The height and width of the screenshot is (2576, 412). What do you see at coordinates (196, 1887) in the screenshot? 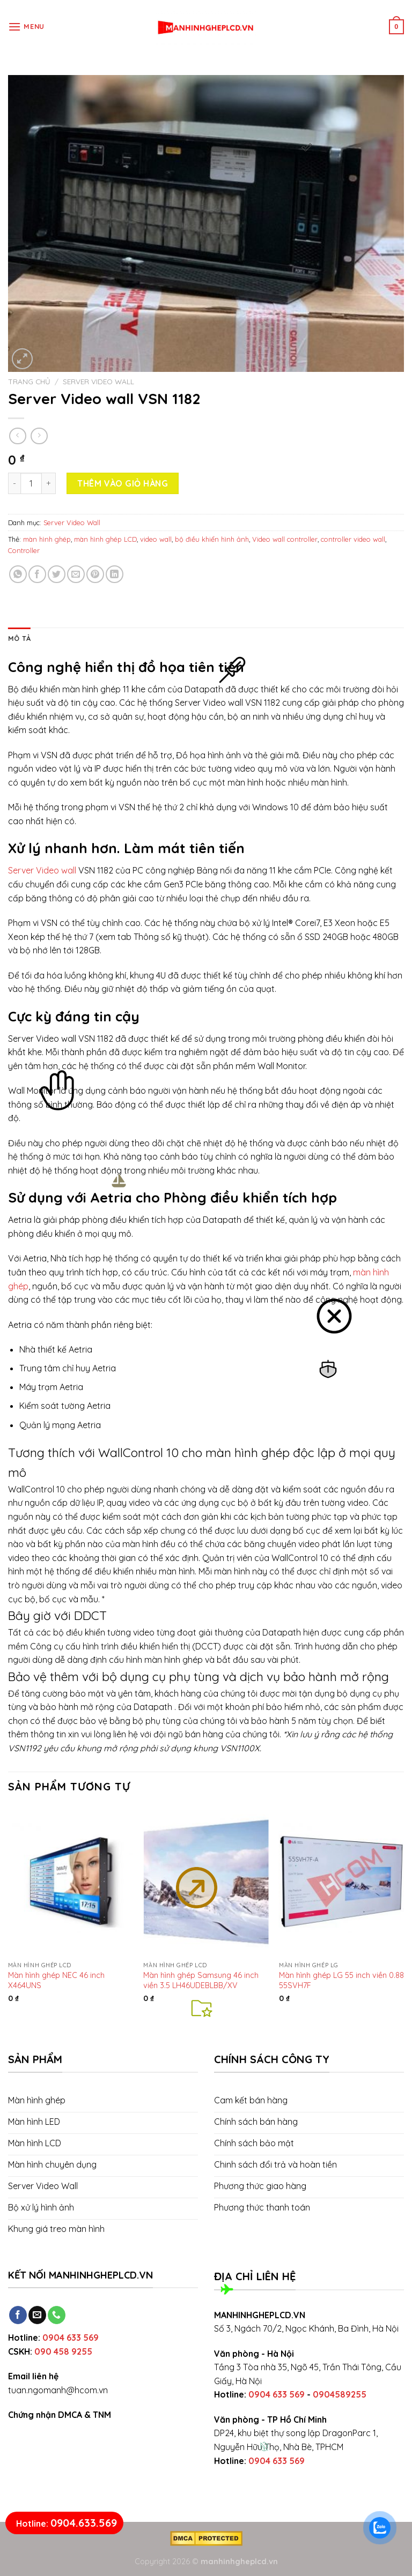
I see `open link in new tab or external window` at bounding box center [196, 1887].